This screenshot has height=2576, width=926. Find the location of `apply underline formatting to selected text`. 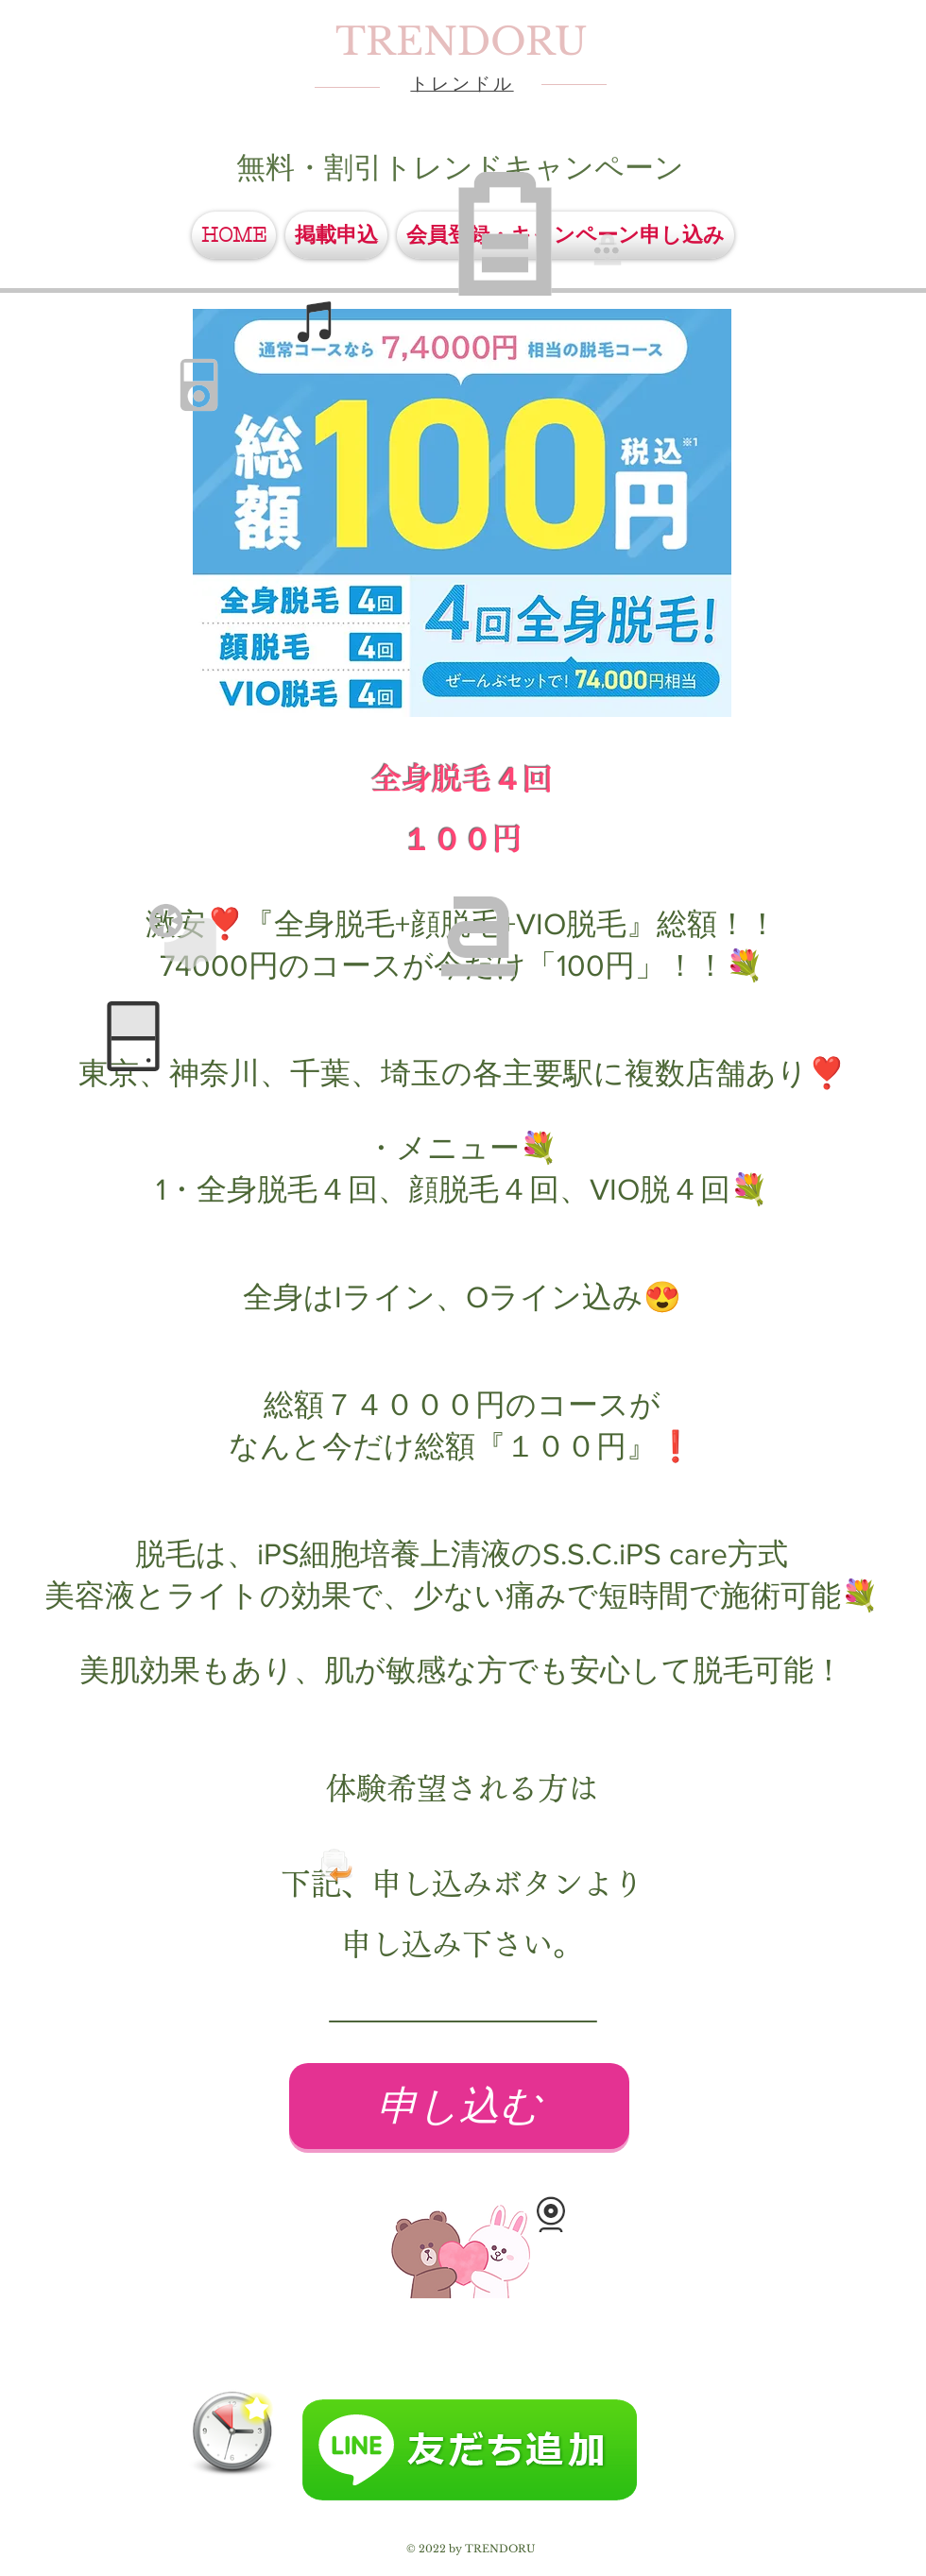

apply underline formatting to selected text is located at coordinates (478, 933).